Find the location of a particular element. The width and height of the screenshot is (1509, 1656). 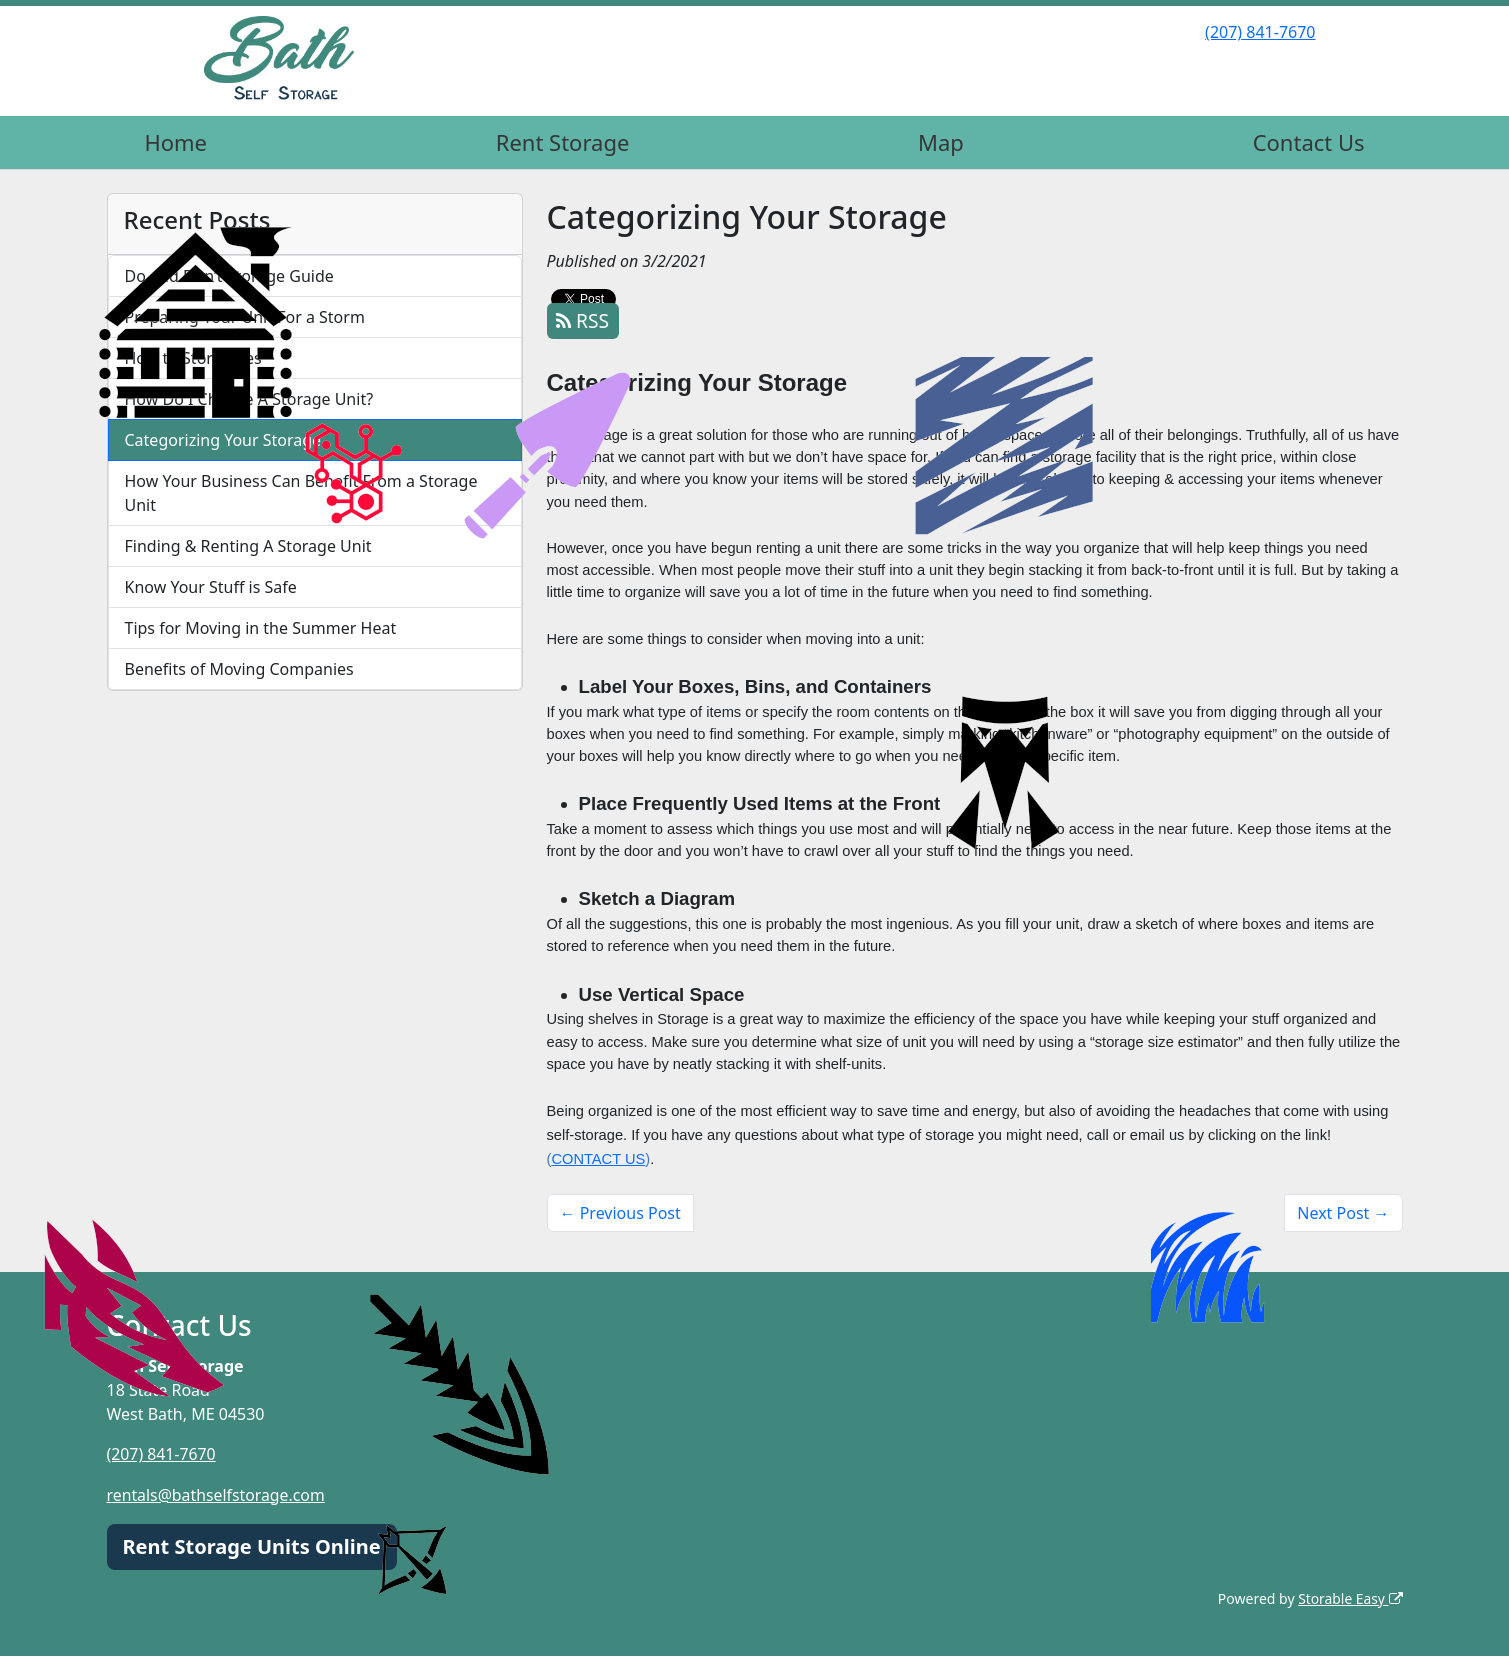

access gardening or landscaping tools is located at coordinates (547, 455).